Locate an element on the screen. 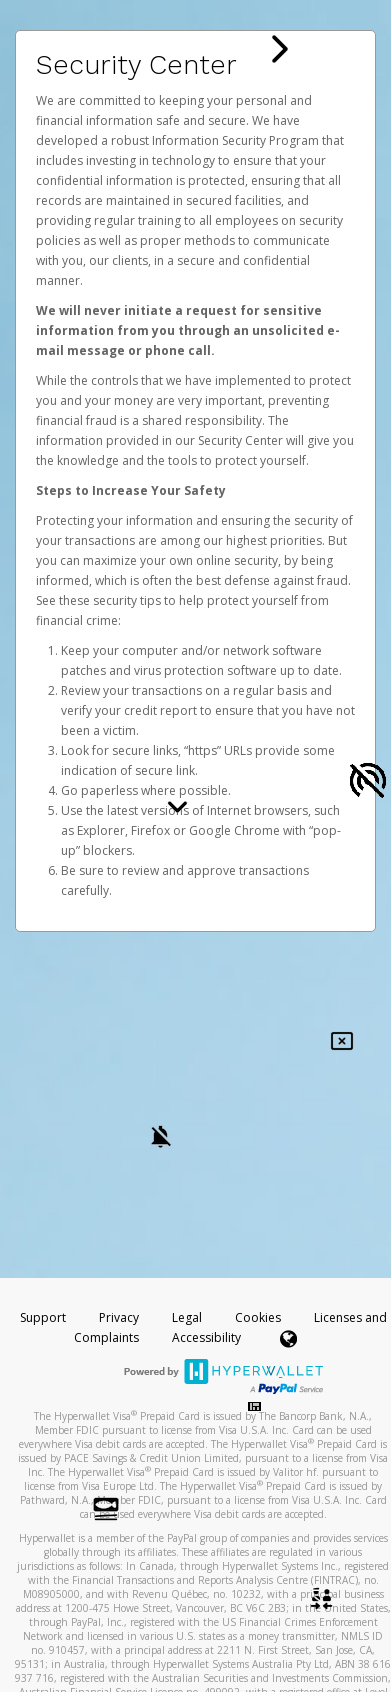  cancel or close a presentation is located at coordinates (342, 1041).